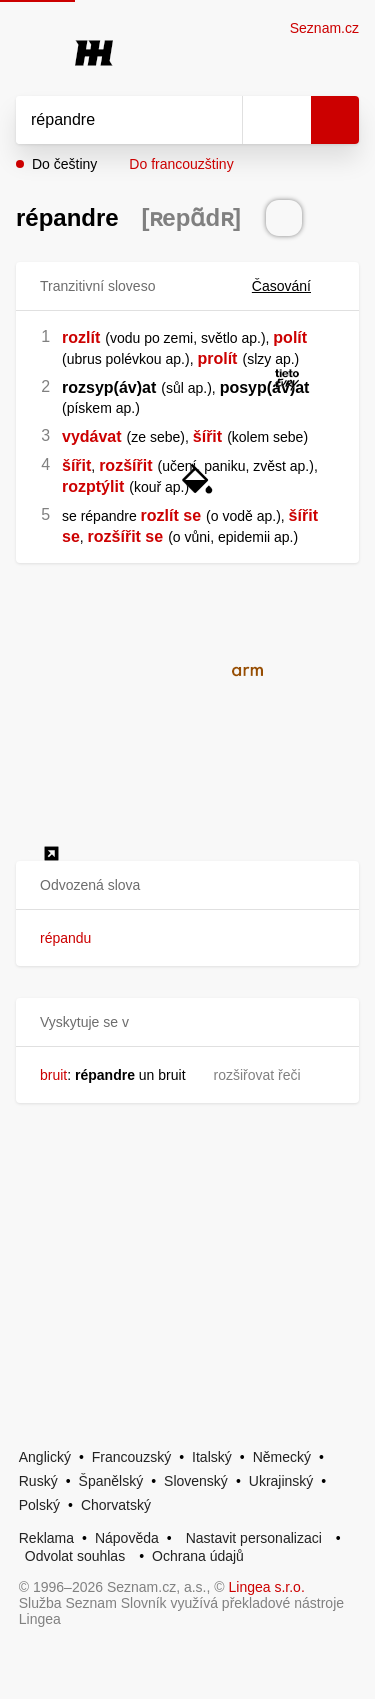  I want to click on open the Car Throttle app, so click(94, 53).